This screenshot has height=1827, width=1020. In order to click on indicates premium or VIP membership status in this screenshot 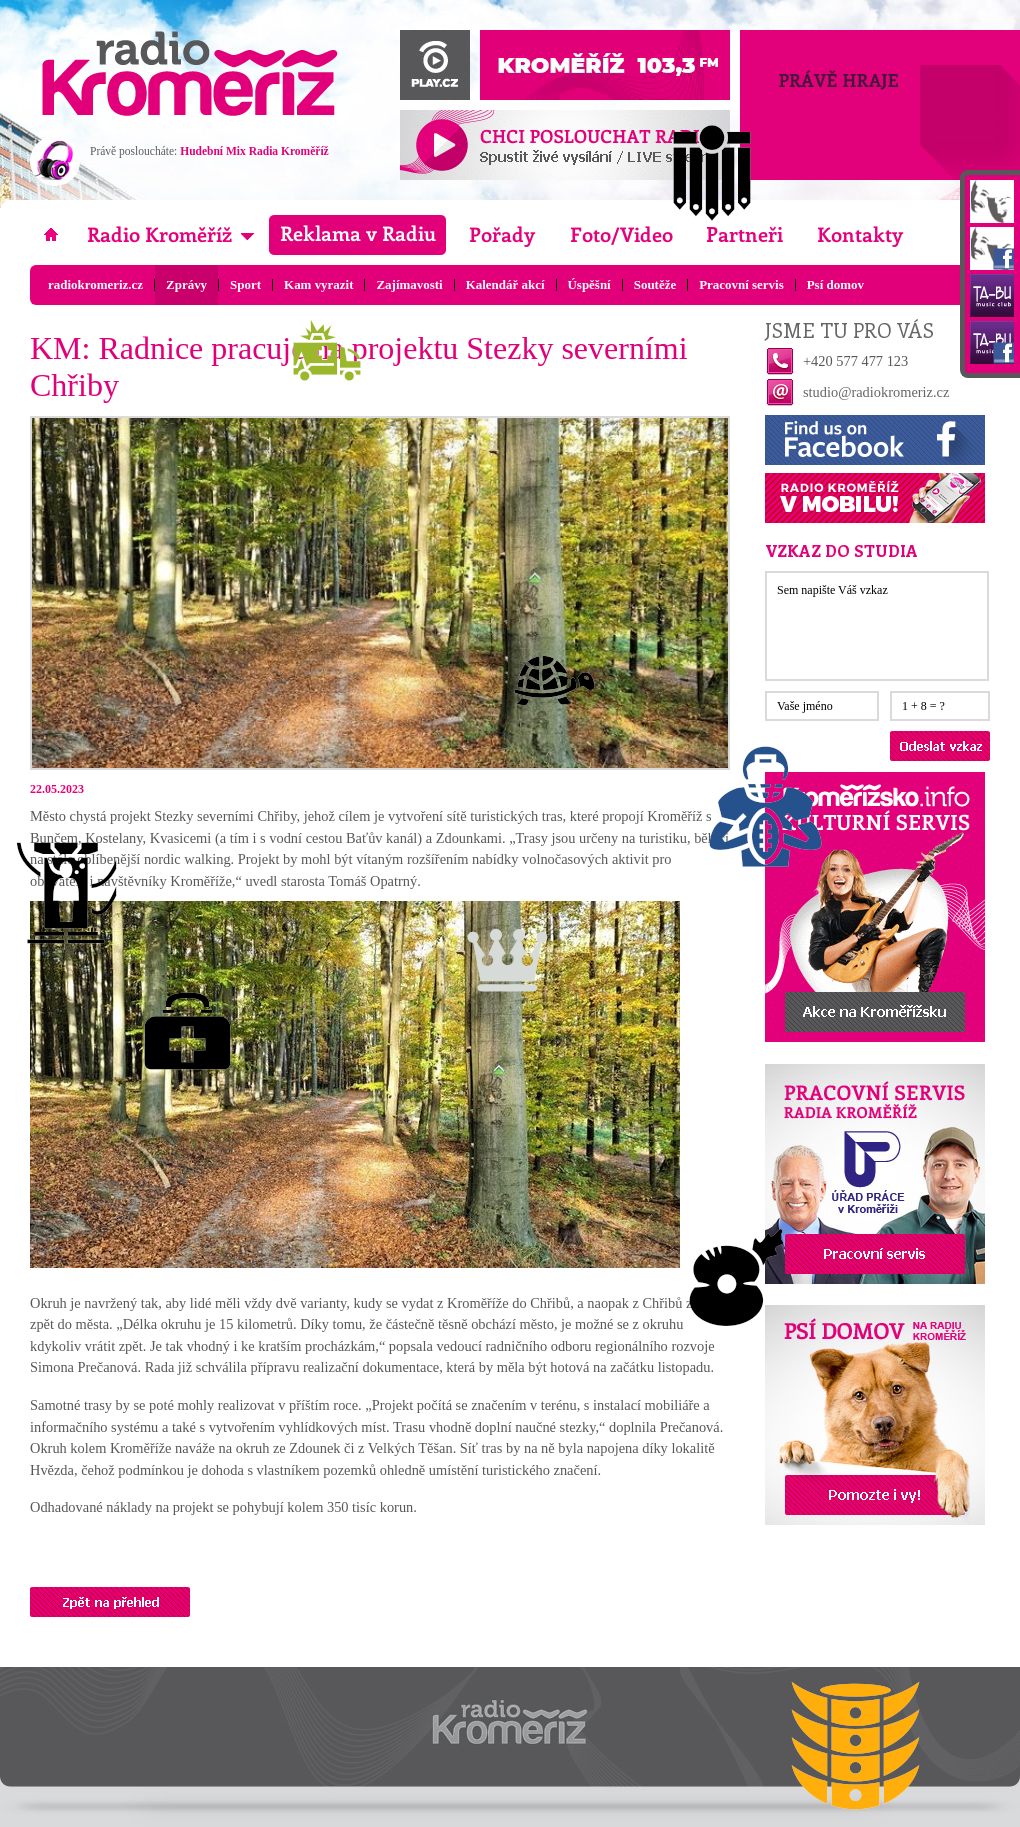, I will do `click(507, 962)`.